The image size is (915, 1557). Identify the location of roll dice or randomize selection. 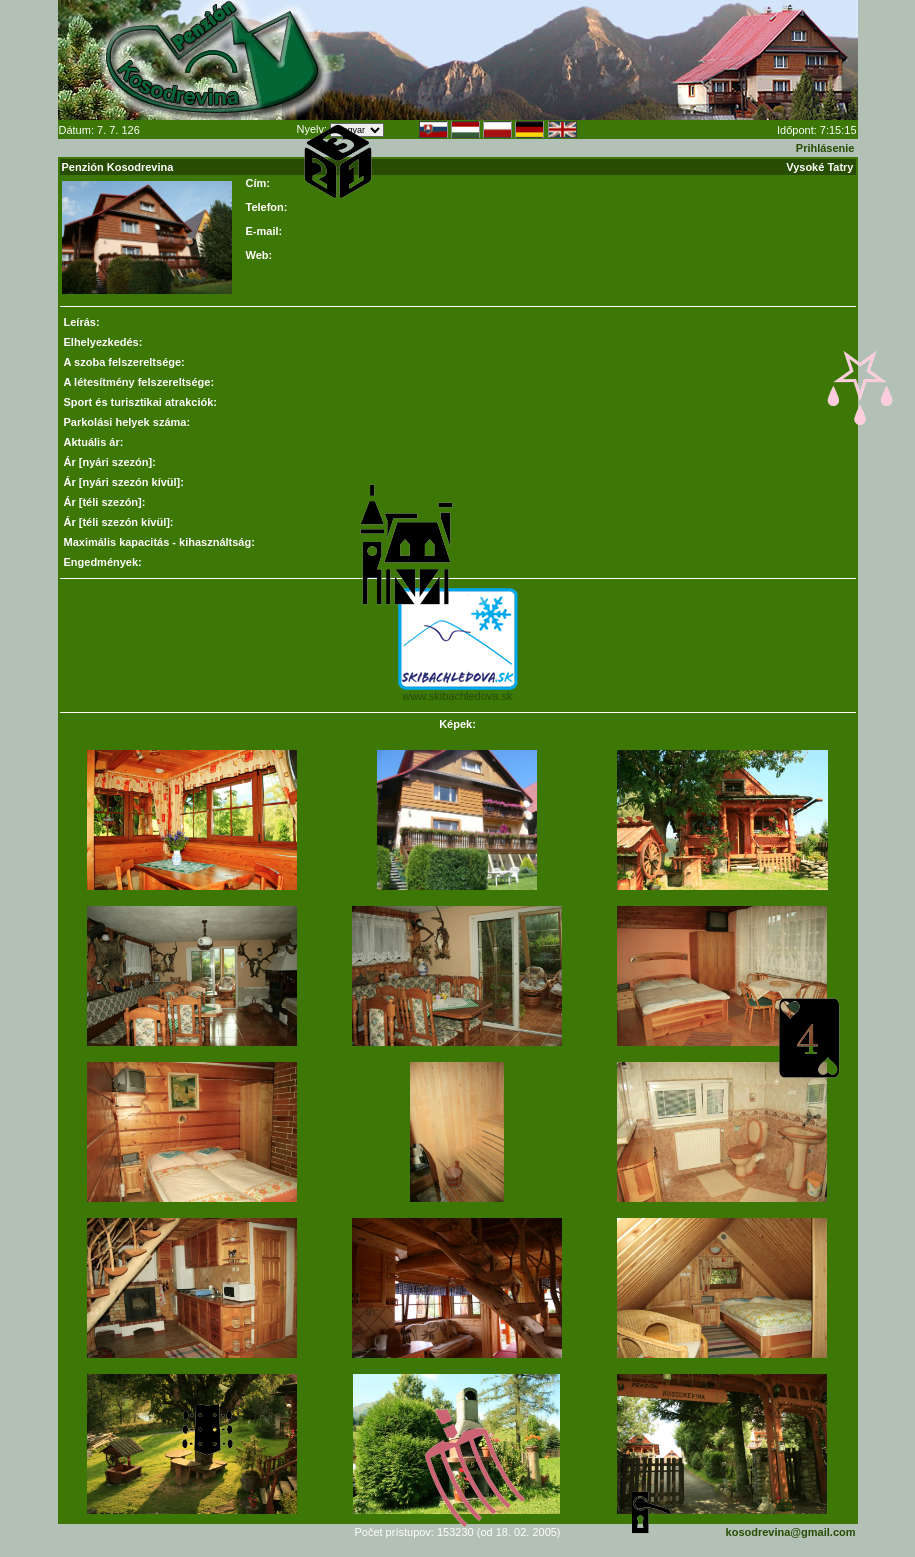
(338, 162).